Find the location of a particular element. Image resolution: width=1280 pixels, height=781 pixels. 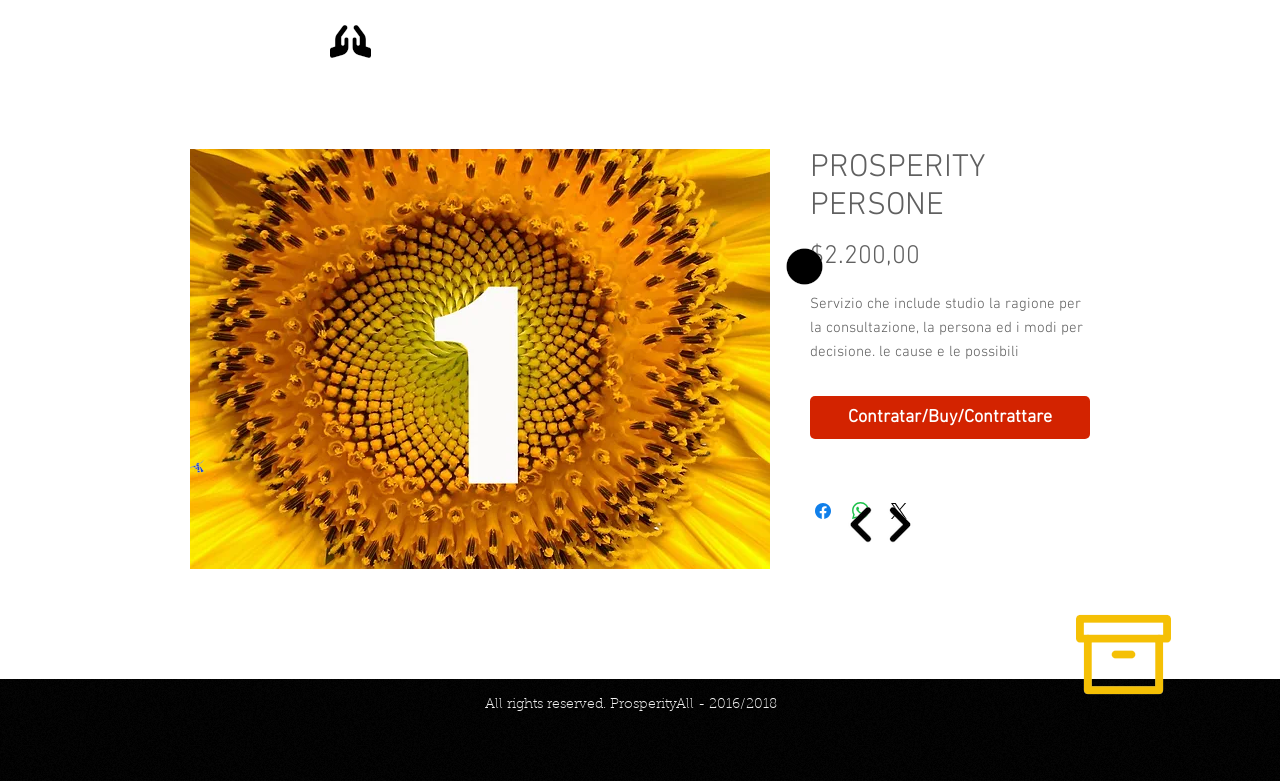

express gratitude or thankfulness is located at coordinates (350, 41).